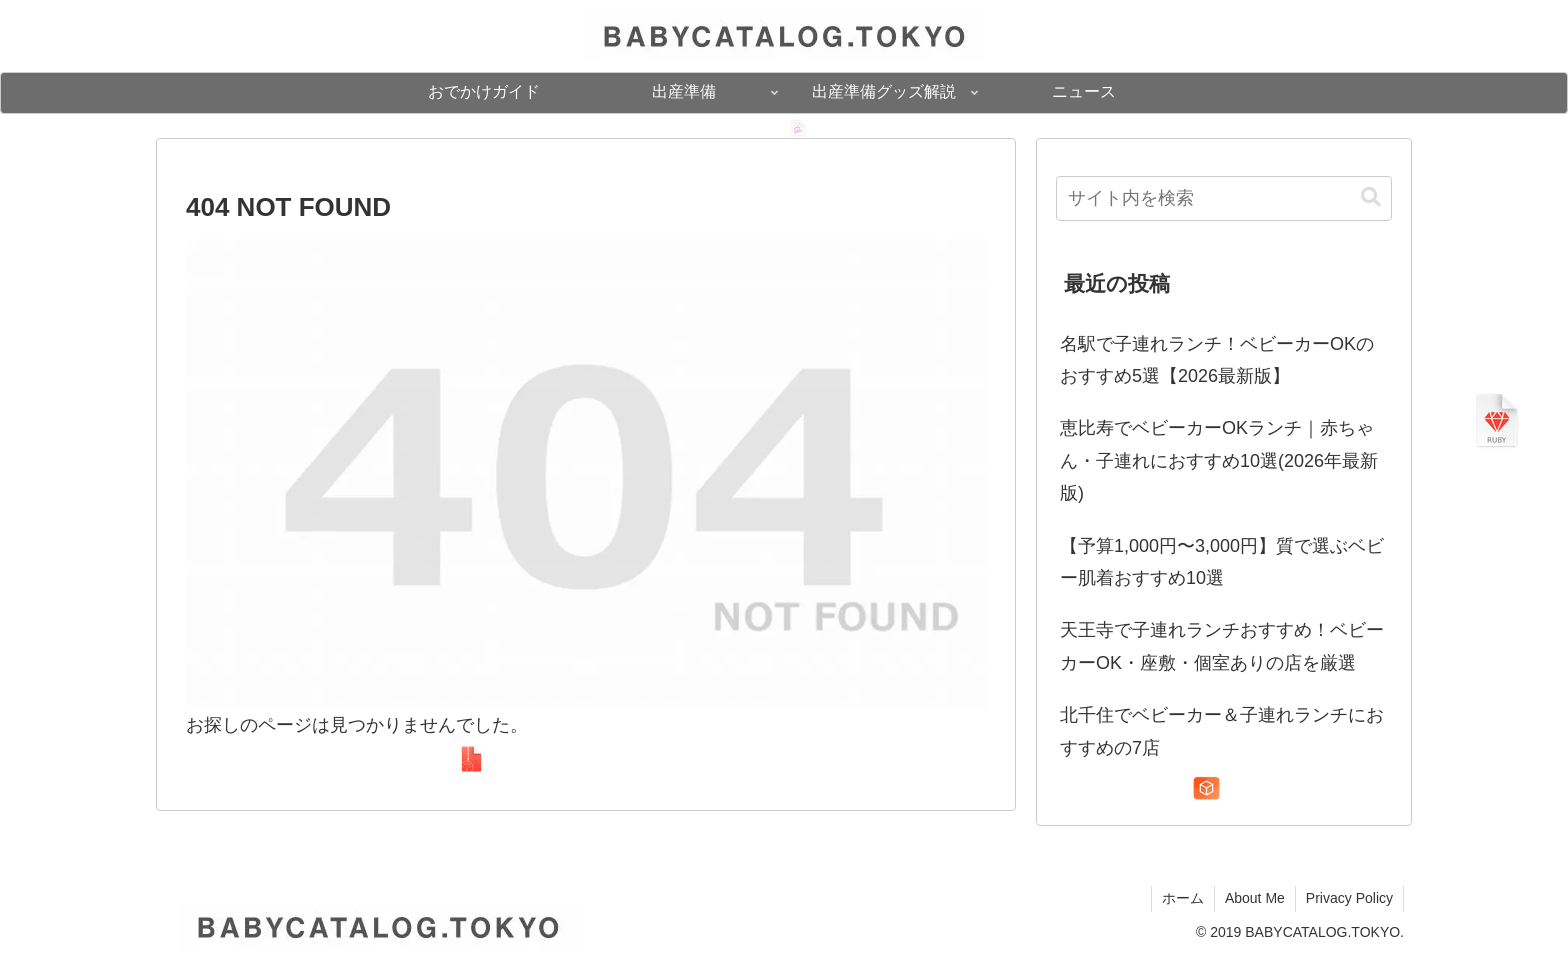 This screenshot has height=961, width=1568. Describe the element at coordinates (798, 128) in the screenshot. I see `indicates a sass stylesheet file` at that location.